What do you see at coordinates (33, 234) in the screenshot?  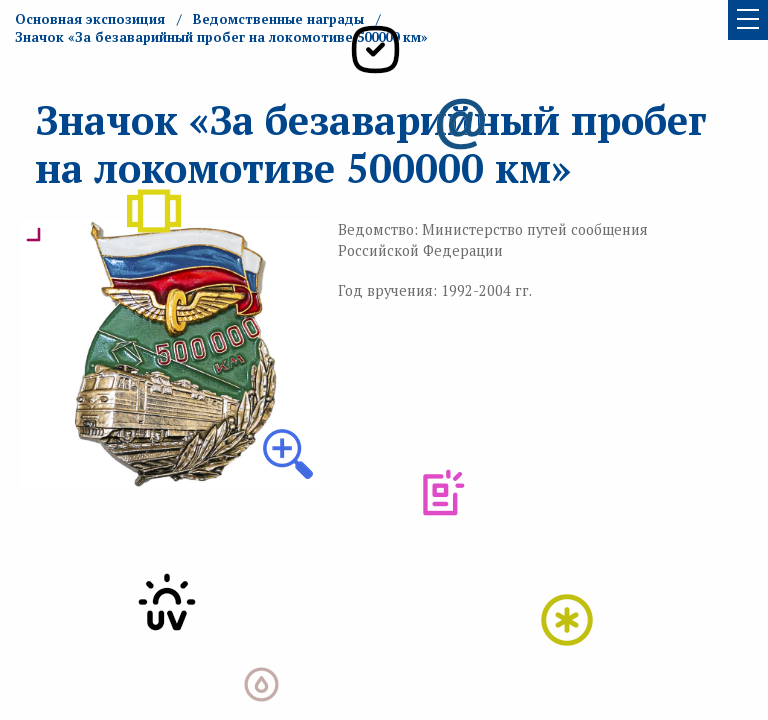 I see `navigate to the bottom-right section` at bounding box center [33, 234].